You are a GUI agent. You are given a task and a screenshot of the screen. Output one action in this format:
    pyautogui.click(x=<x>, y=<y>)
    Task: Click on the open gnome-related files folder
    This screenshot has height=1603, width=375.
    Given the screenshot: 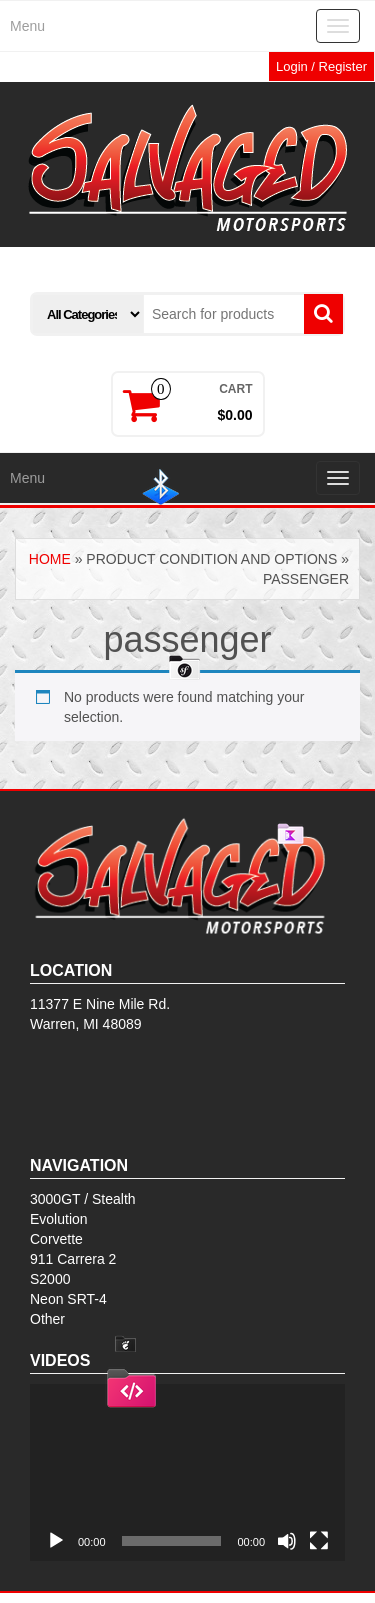 What is the action you would take?
    pyautogui.click(x=125, y=1344)
    